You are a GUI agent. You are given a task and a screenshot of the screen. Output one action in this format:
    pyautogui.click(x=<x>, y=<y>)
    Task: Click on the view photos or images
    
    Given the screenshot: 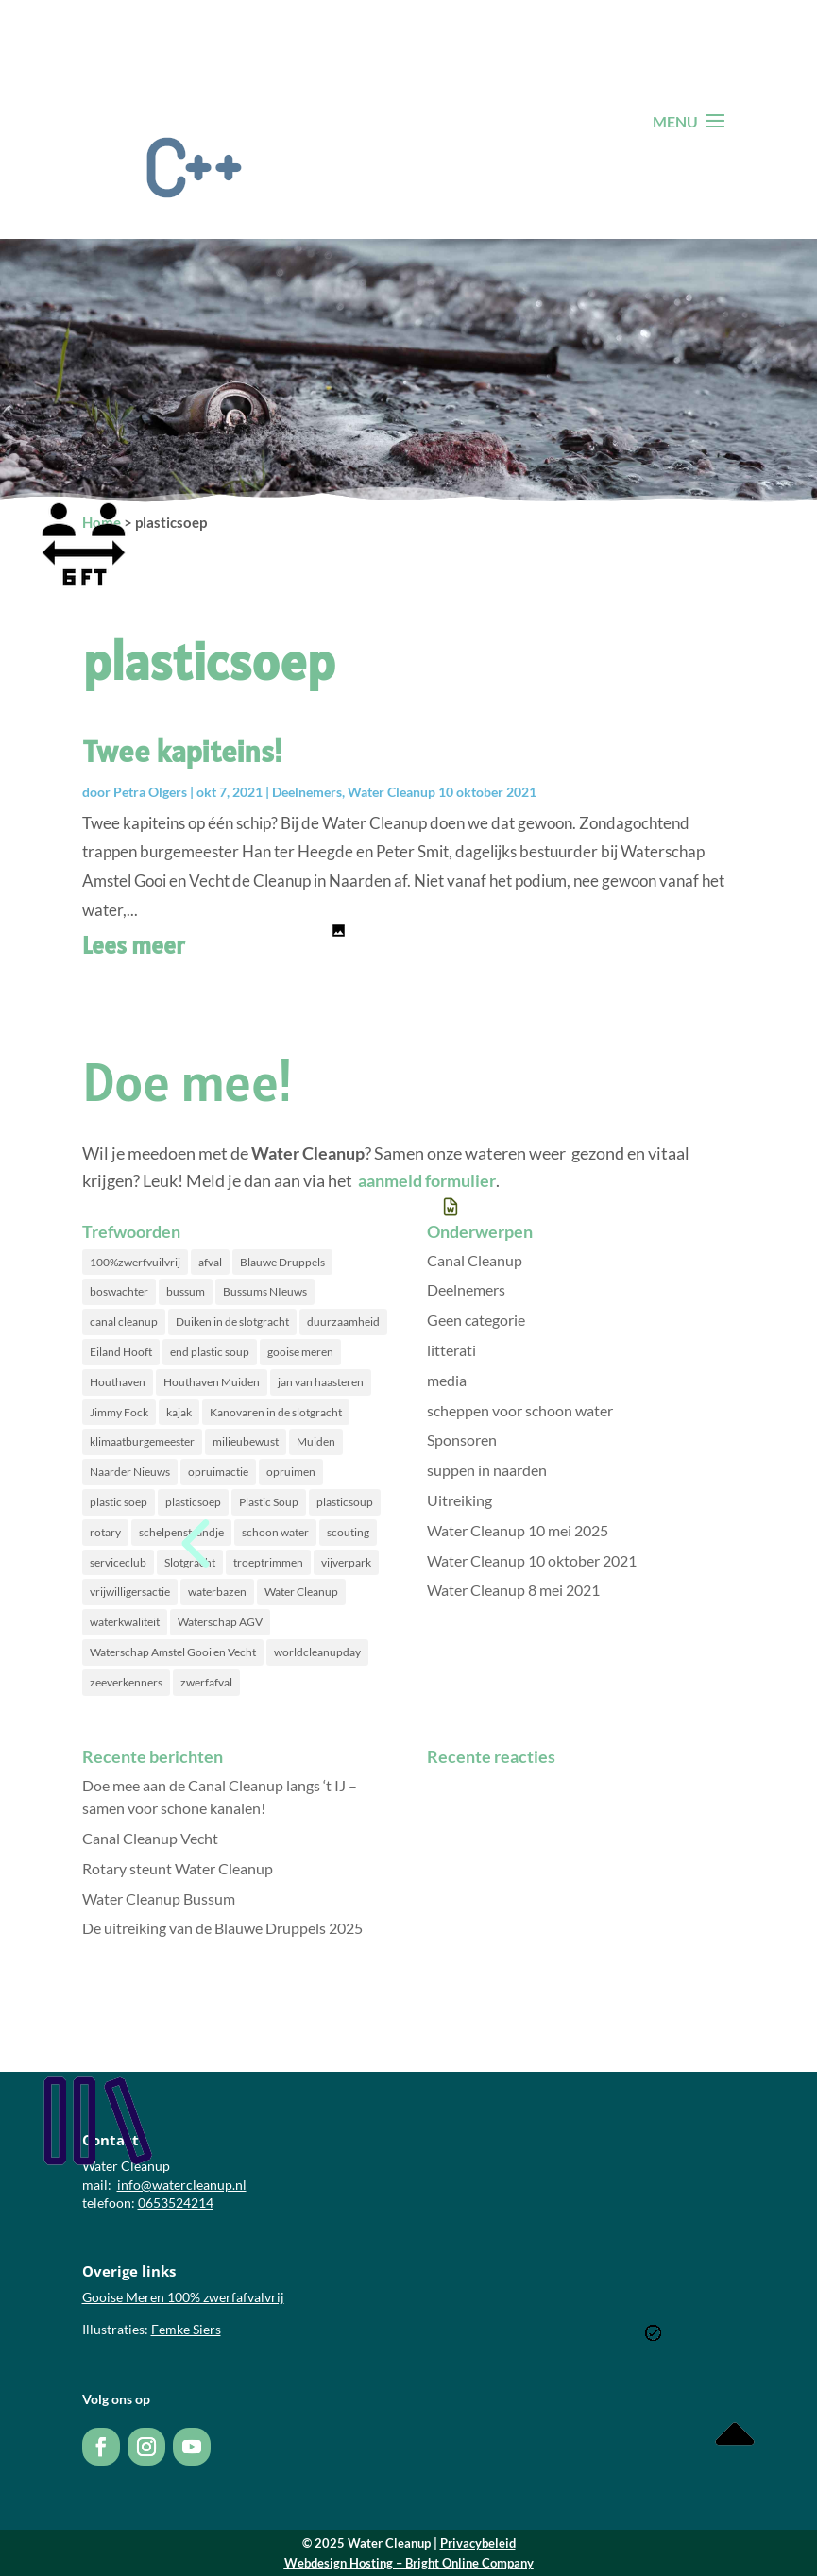 What is the action you would take?
    pyautogui.click(x=338, y=930)
    